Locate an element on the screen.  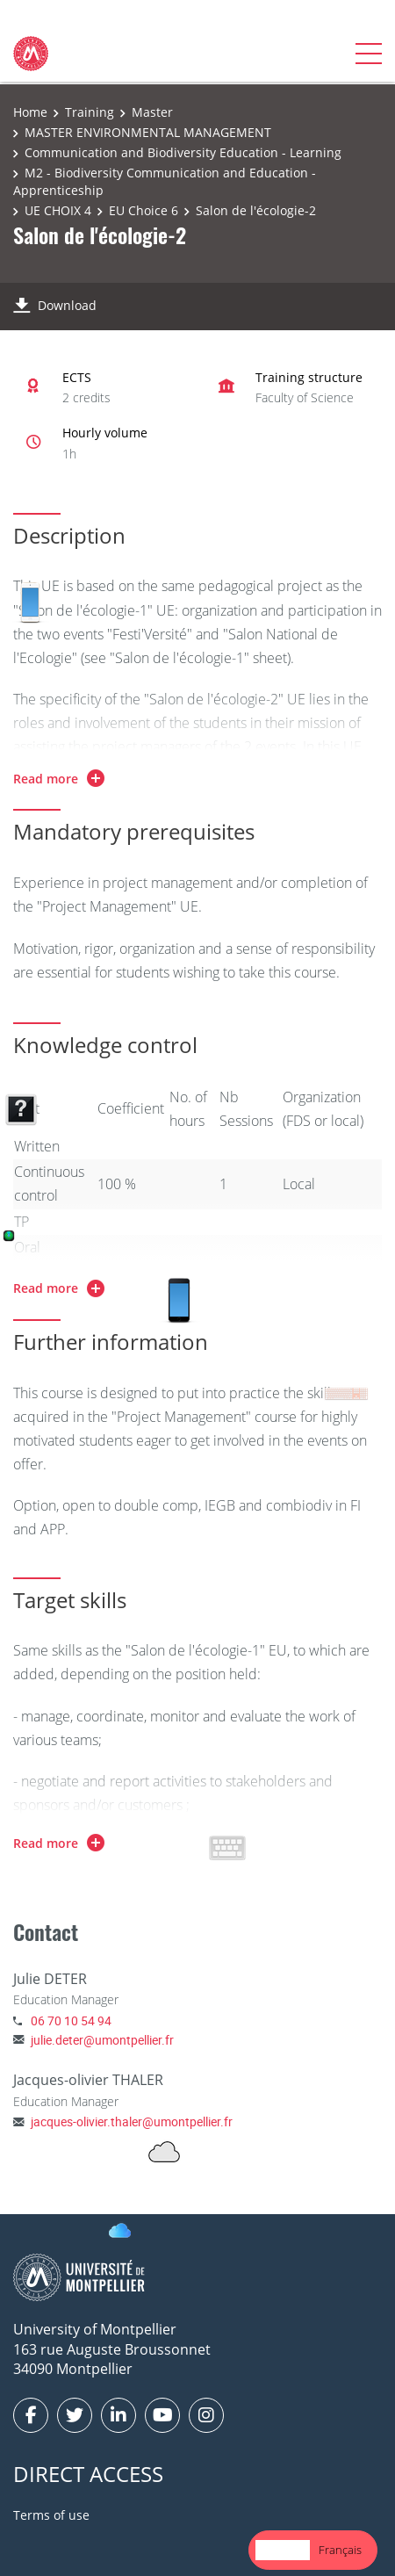
access keyboard settings is located at coordinates (227, 1848).